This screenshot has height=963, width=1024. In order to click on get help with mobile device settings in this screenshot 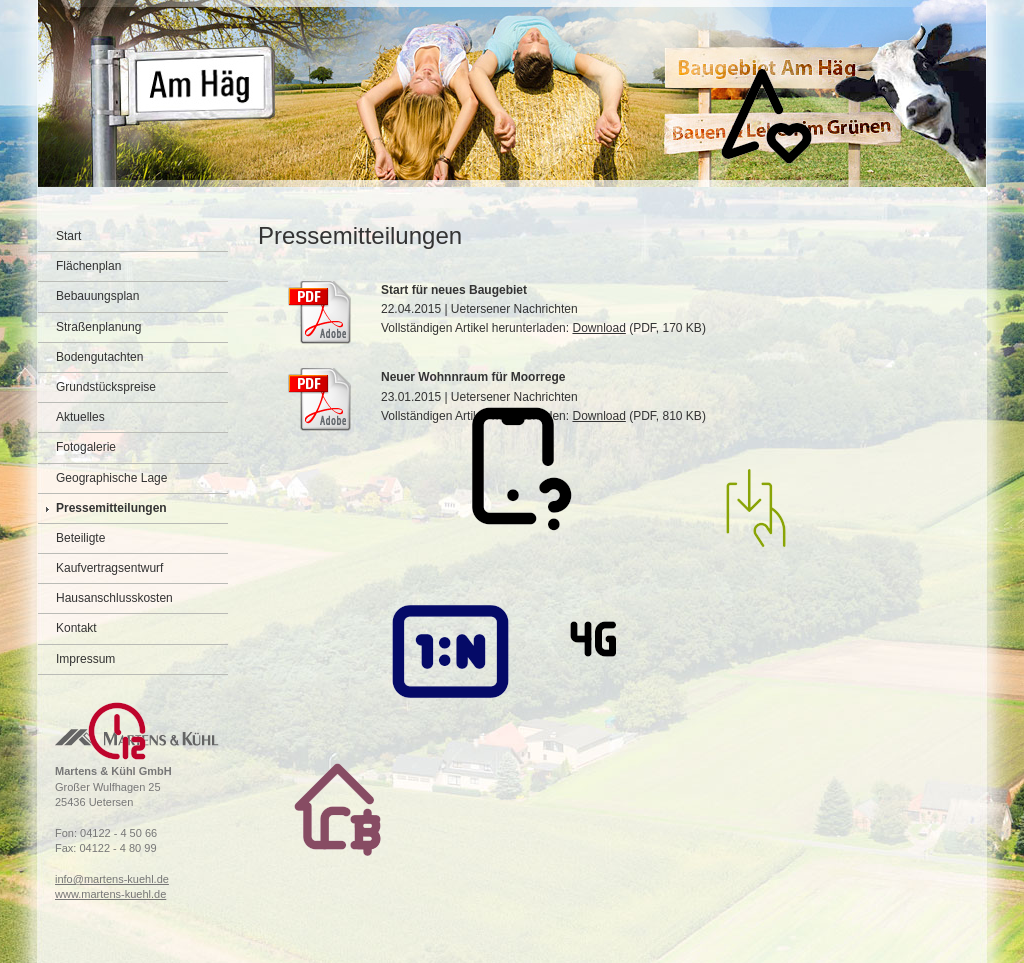, I will do `click(513, 466)`.